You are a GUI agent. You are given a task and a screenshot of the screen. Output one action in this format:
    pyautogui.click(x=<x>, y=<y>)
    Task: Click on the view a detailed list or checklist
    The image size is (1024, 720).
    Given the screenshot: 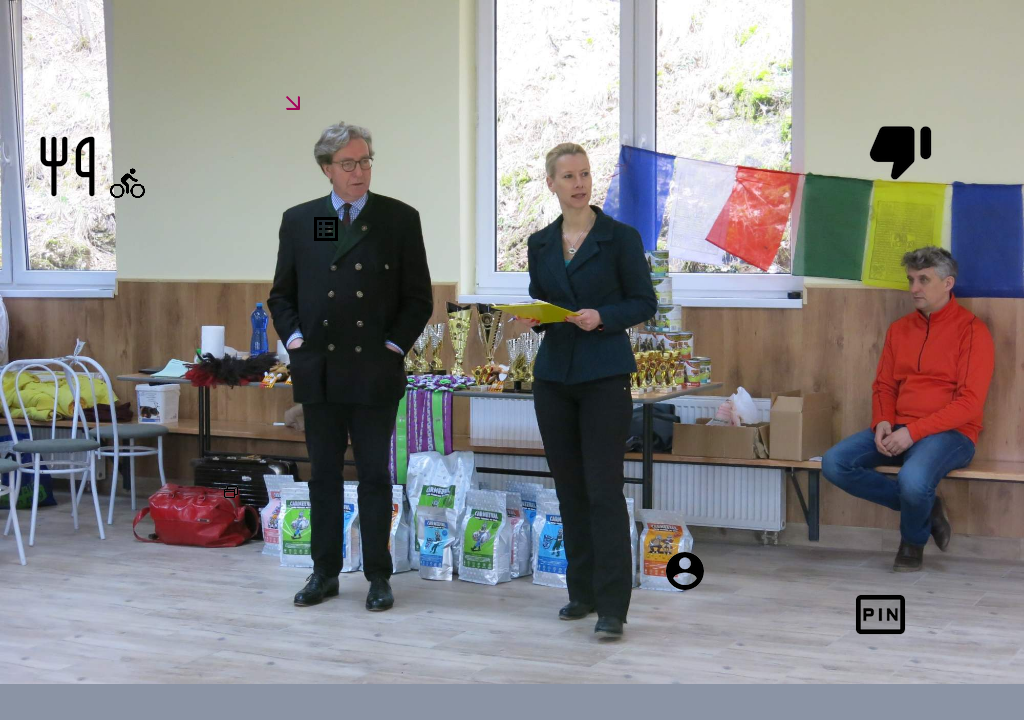 What is the action you would take?
    pyautogui.click(x=326, y=229)
    